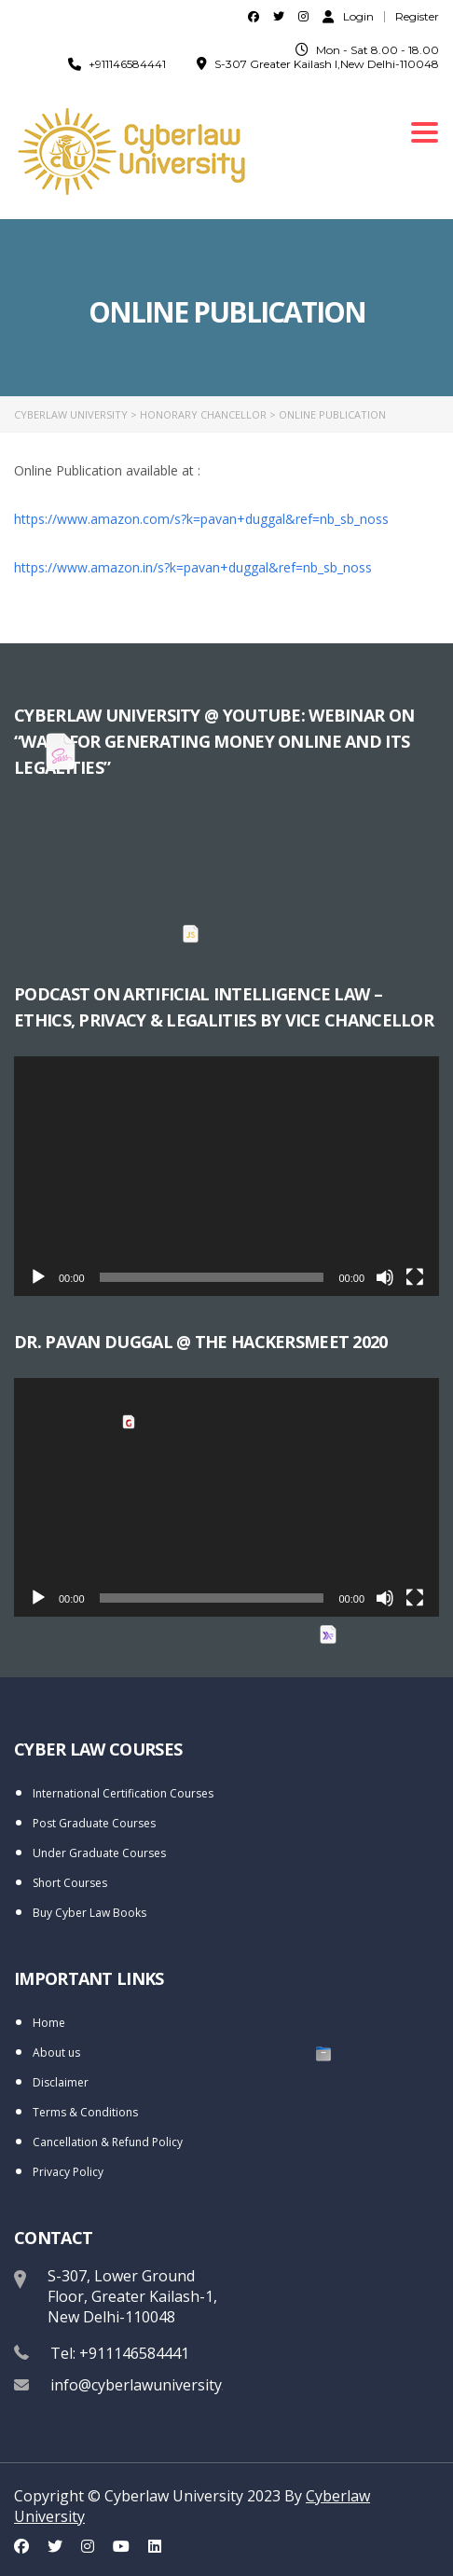 This screenshot has width=453, height=2576. Describe the element at coordinates (323, 2054) in the screenshot. I see `open the file manager application` at that location.